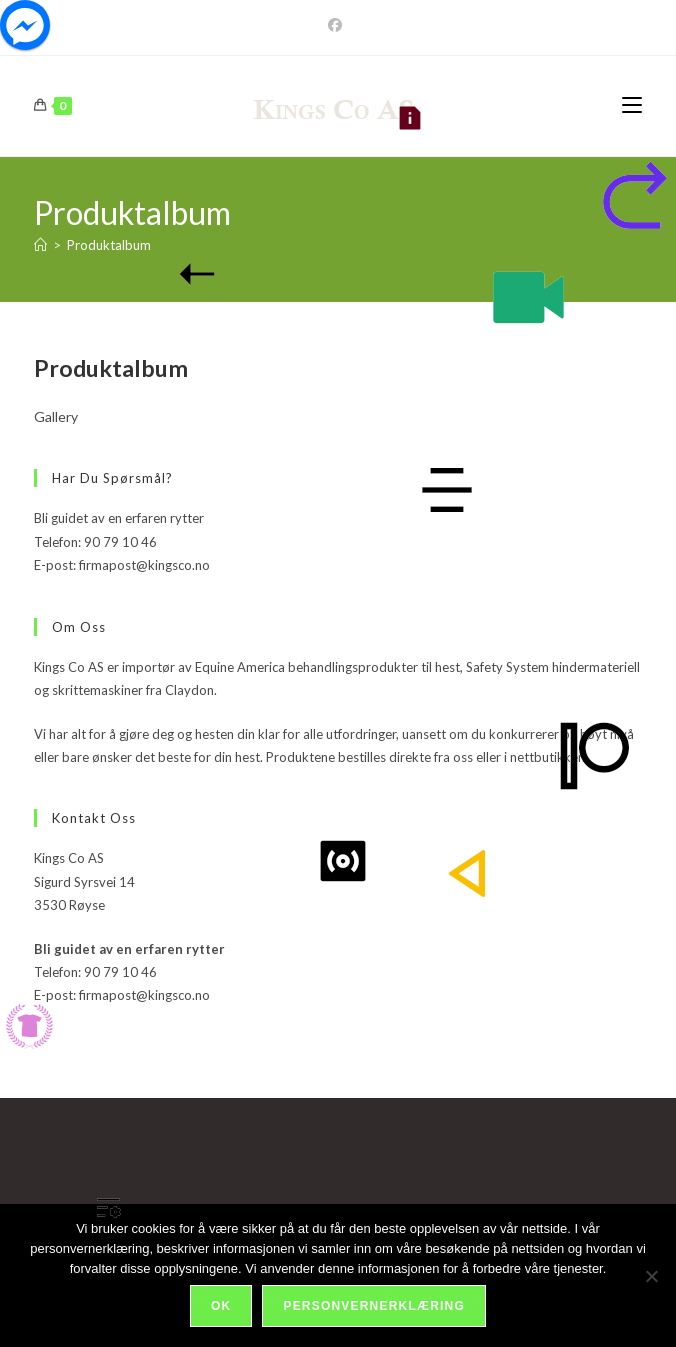  What do you see at coordinates (108, 1207) in the screenshot?
I see `access list settings or preferences` at bounding box center [108, 1207].